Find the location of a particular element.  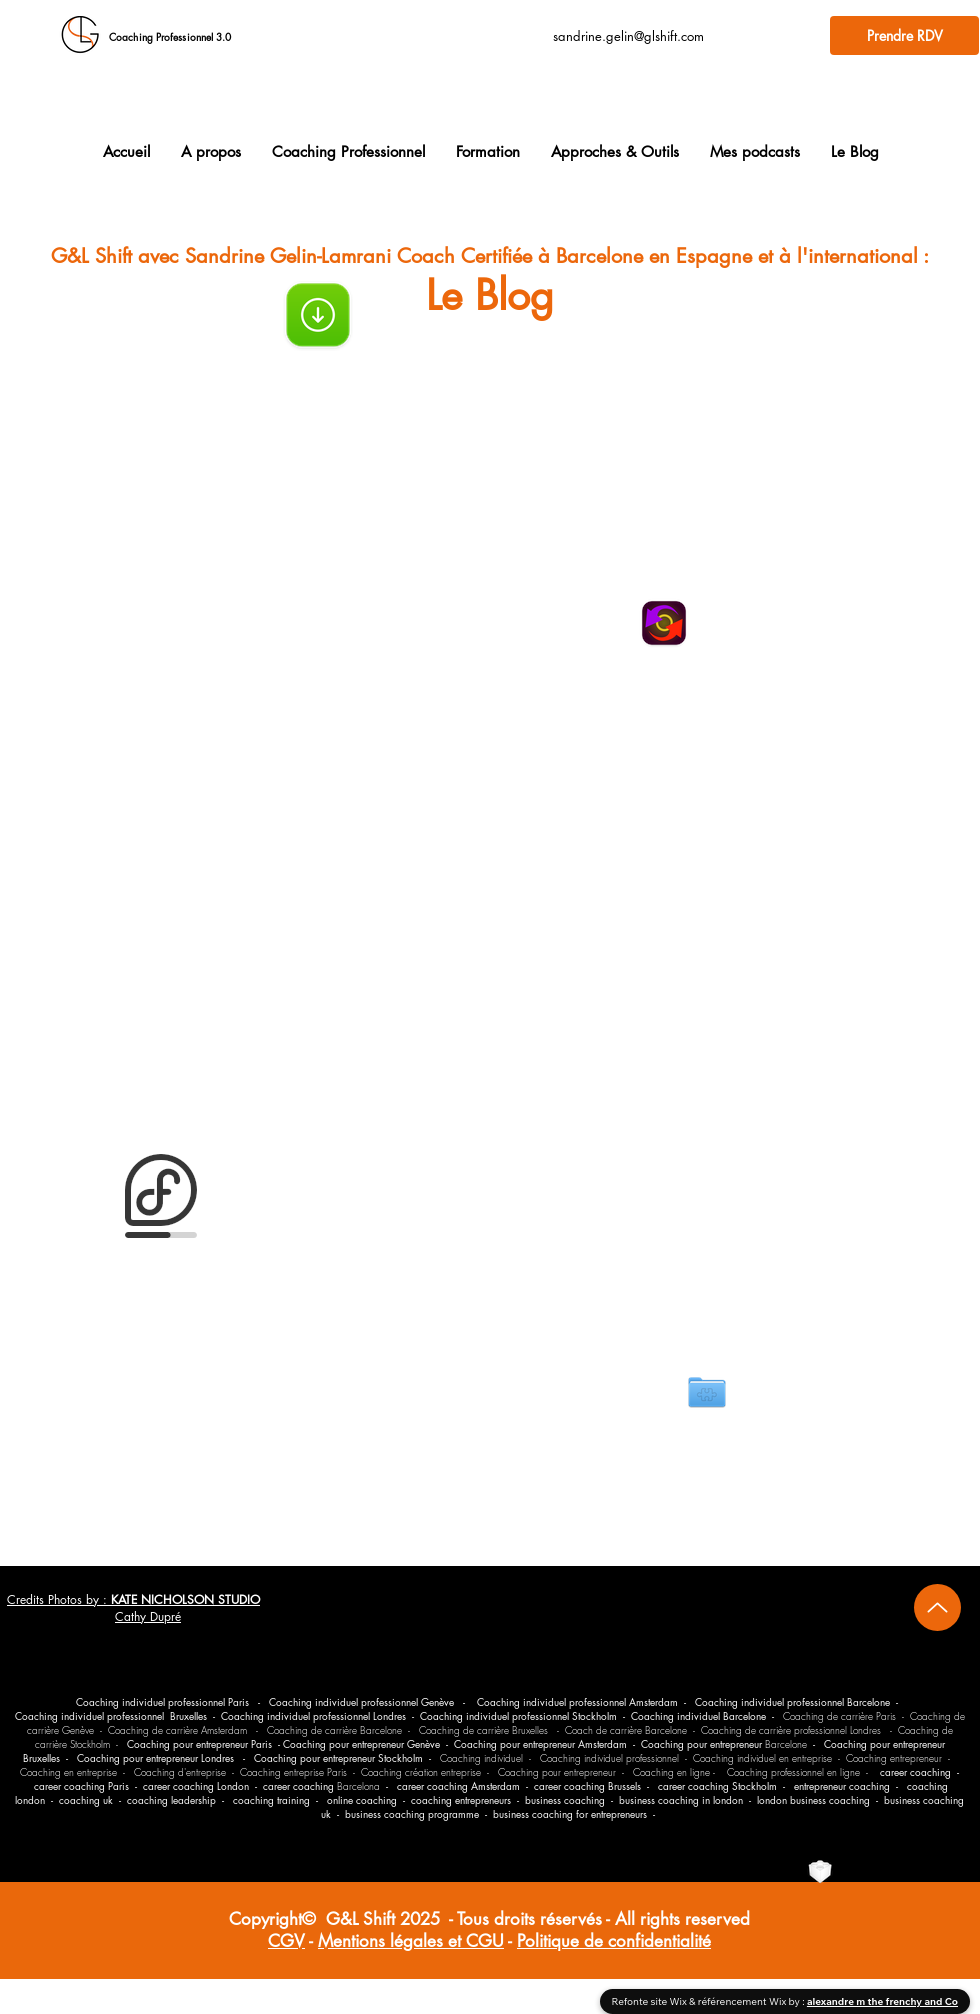

a plugin or extension module is located at coordinates (820, 1872).